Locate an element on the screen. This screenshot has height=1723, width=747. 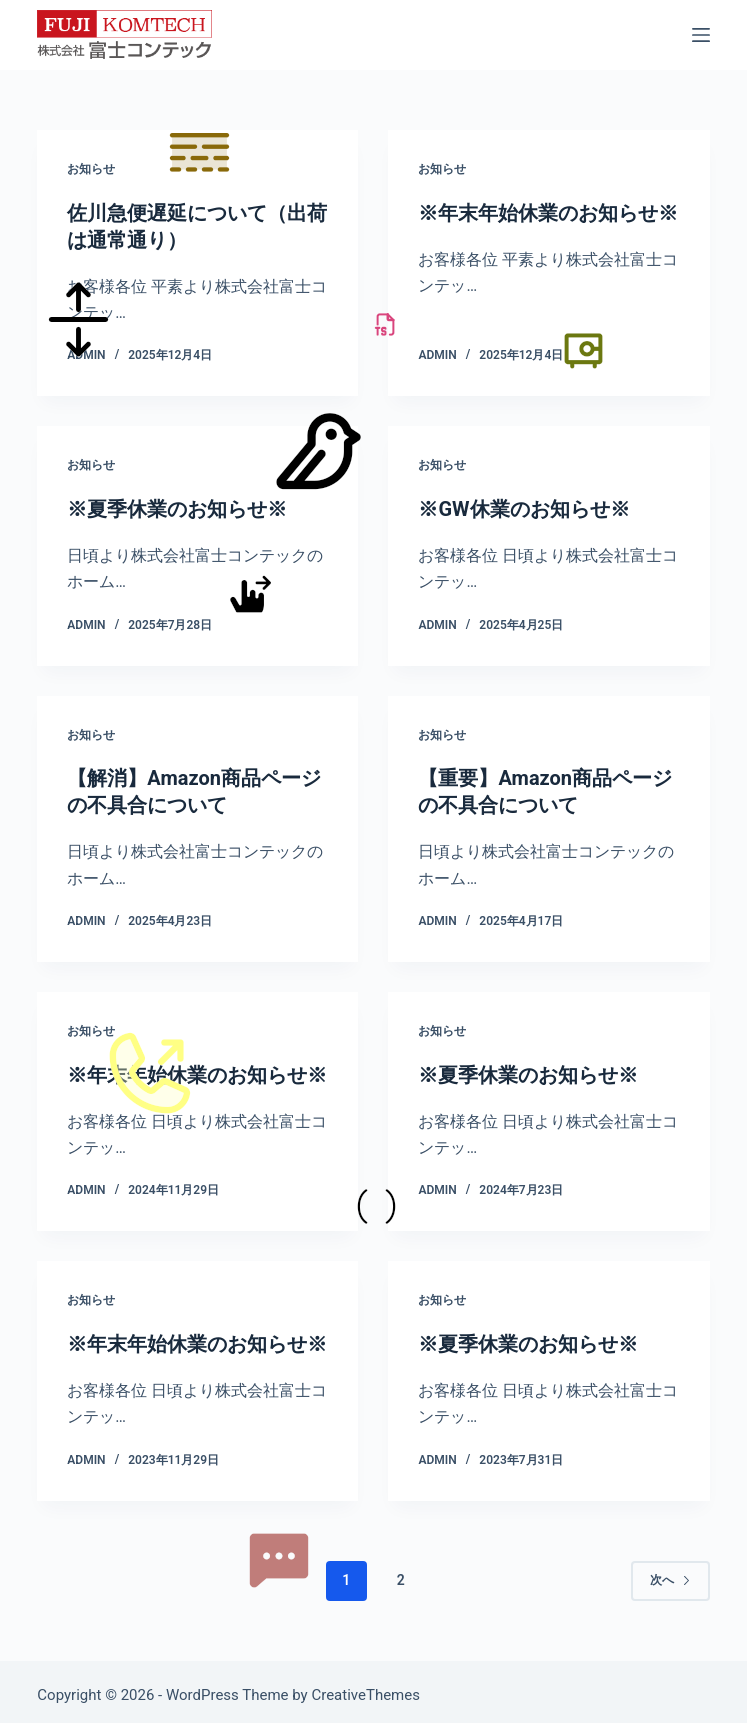
indicates a TypeScript file is located at coordinates (385, 324).